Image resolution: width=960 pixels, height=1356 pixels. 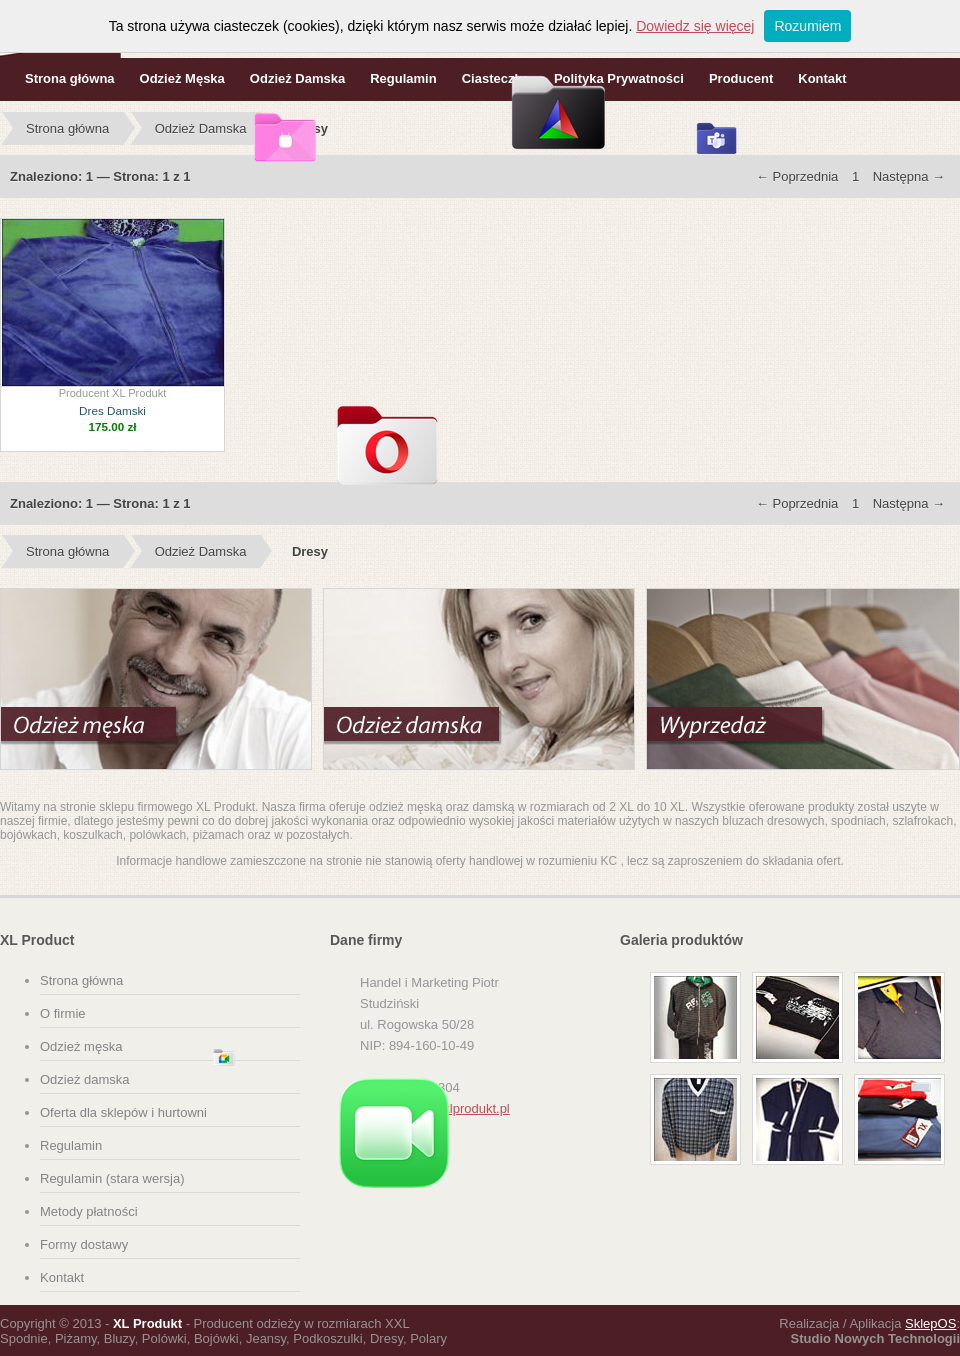 What do you see at coordinates (558, 115) in the screenshot?
I see `folder containing cmake build configuration files` at bounding box center [558, 115].